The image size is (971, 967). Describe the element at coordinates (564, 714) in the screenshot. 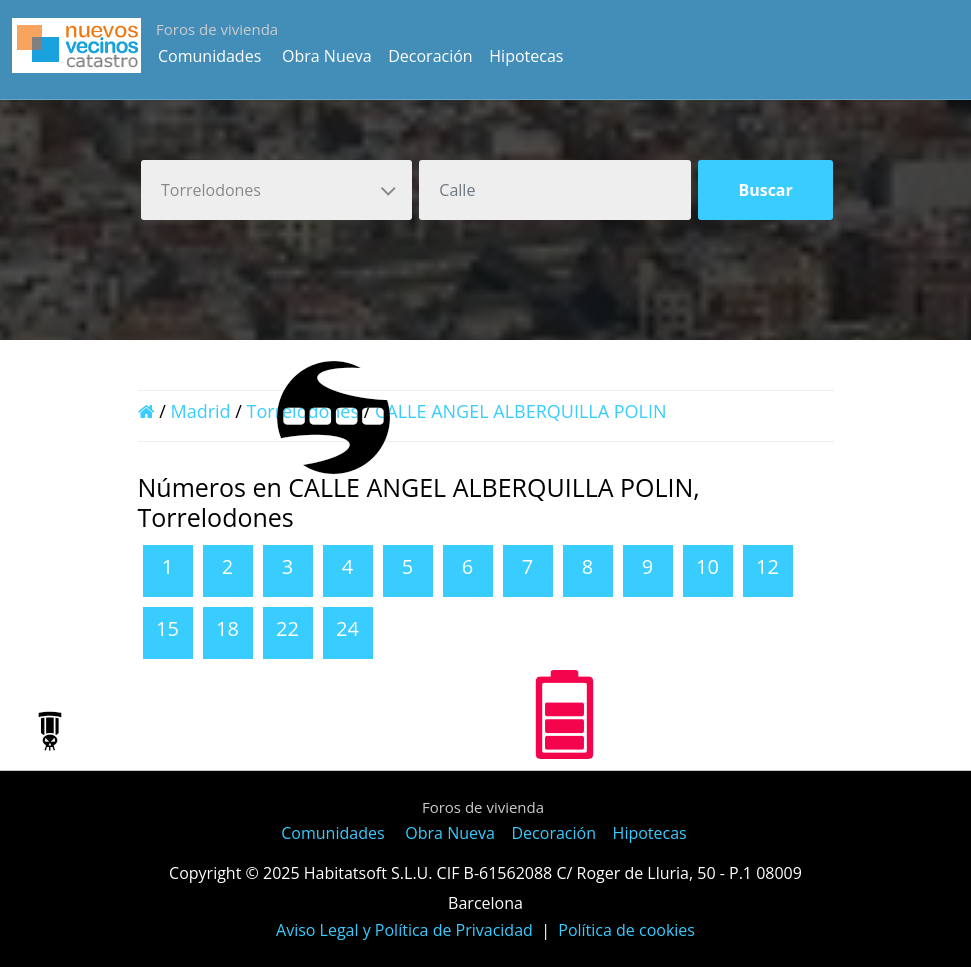

I see `indicates battery level at 75% charge` at that location.